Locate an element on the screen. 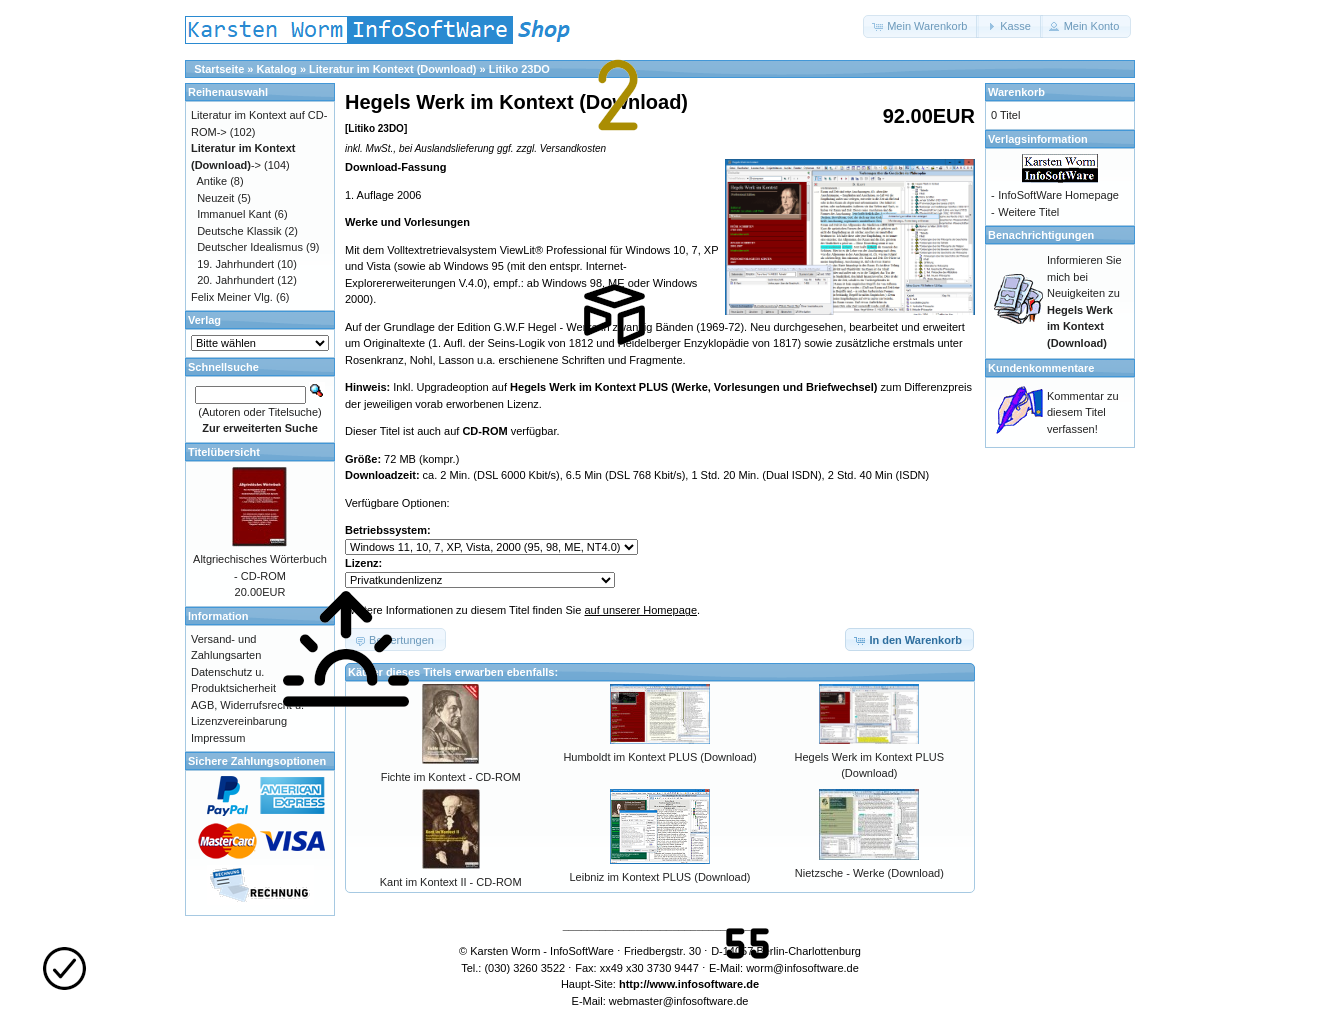 Image resolution: width=1320 pixels, height=1020 pixels. confirms a completed action or task is located at coordinates (64, 968).